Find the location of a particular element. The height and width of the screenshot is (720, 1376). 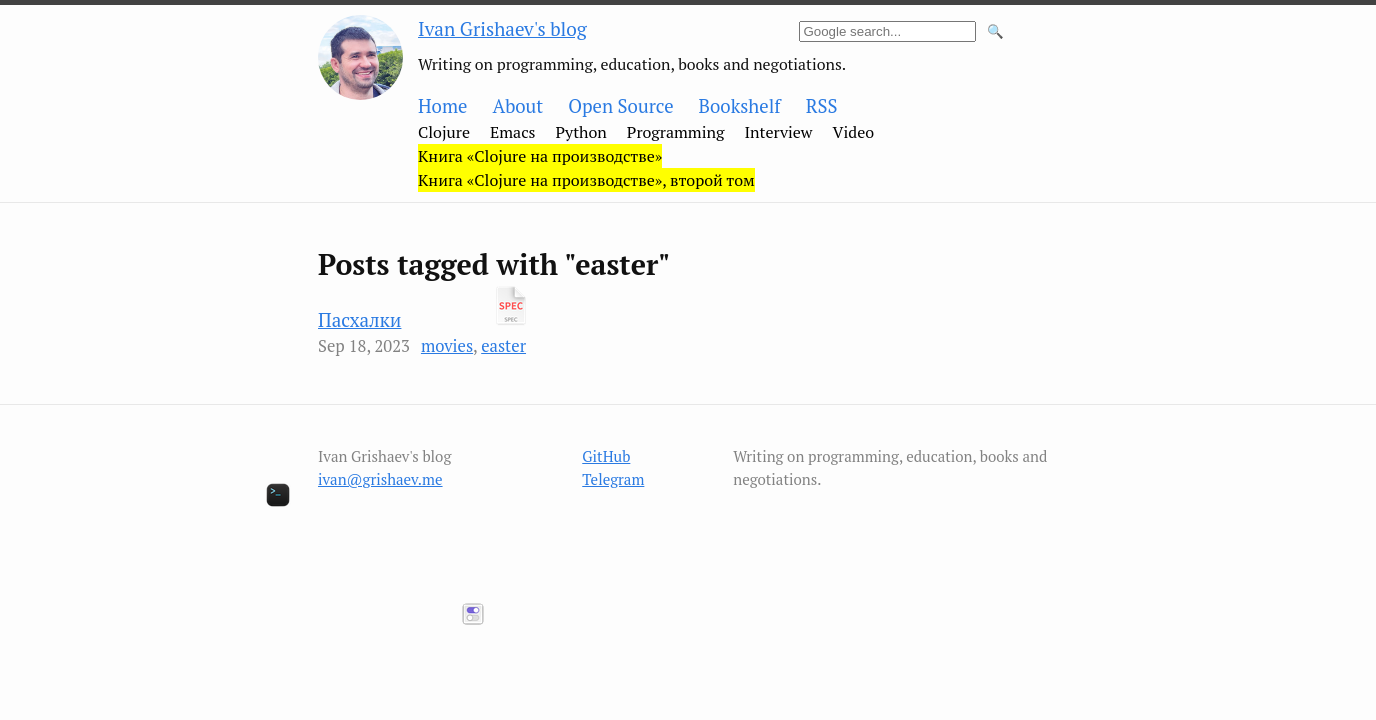

an RPM spec file used for building Linux packages is located at coordinates (511, 306).